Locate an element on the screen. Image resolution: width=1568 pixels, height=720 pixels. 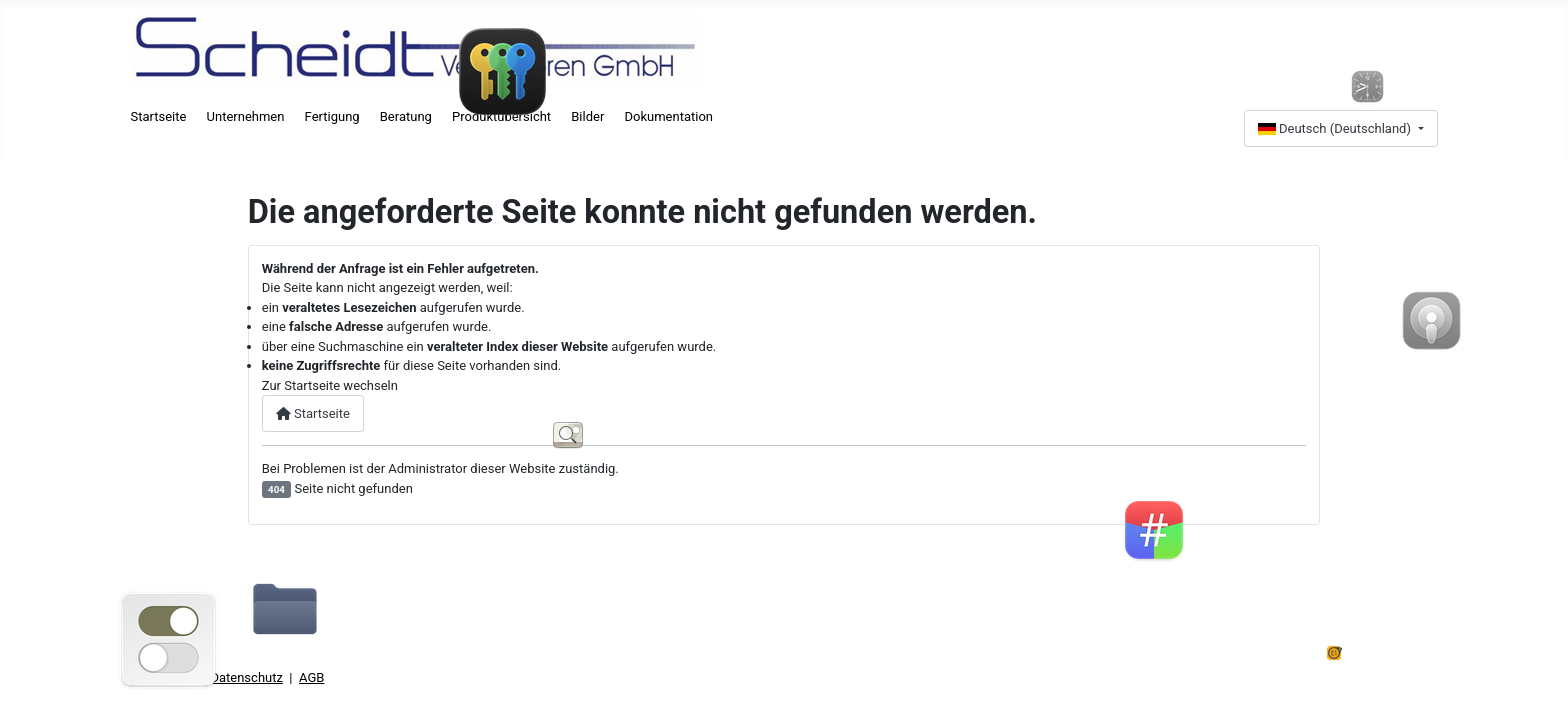
open password manager app is located at coordinates (502, 71).